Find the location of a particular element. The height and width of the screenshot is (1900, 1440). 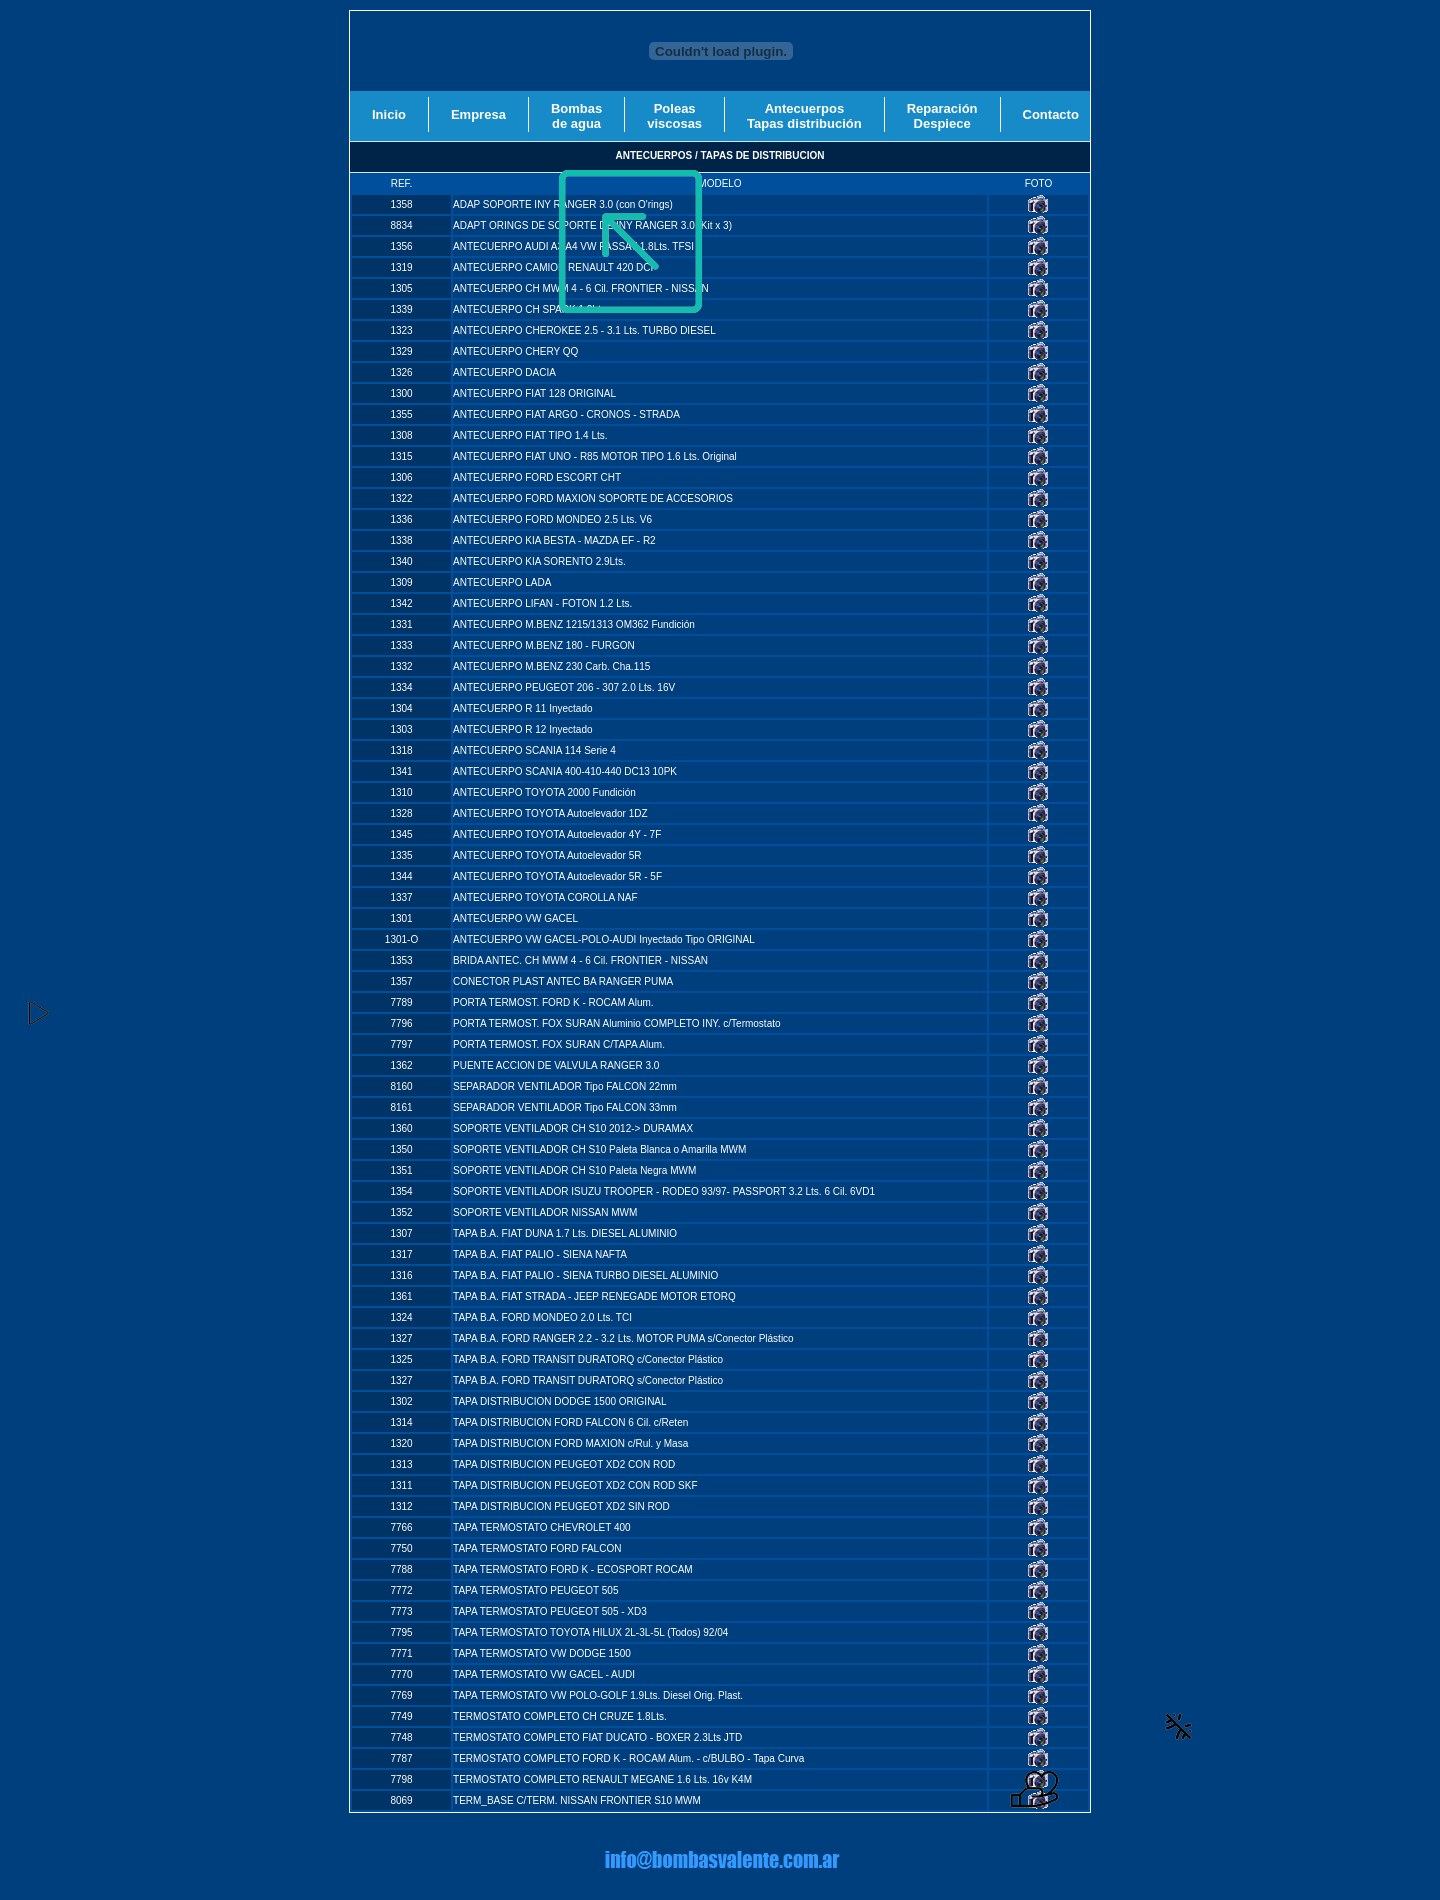

start playing media content is located at coordinates (36, 1013).